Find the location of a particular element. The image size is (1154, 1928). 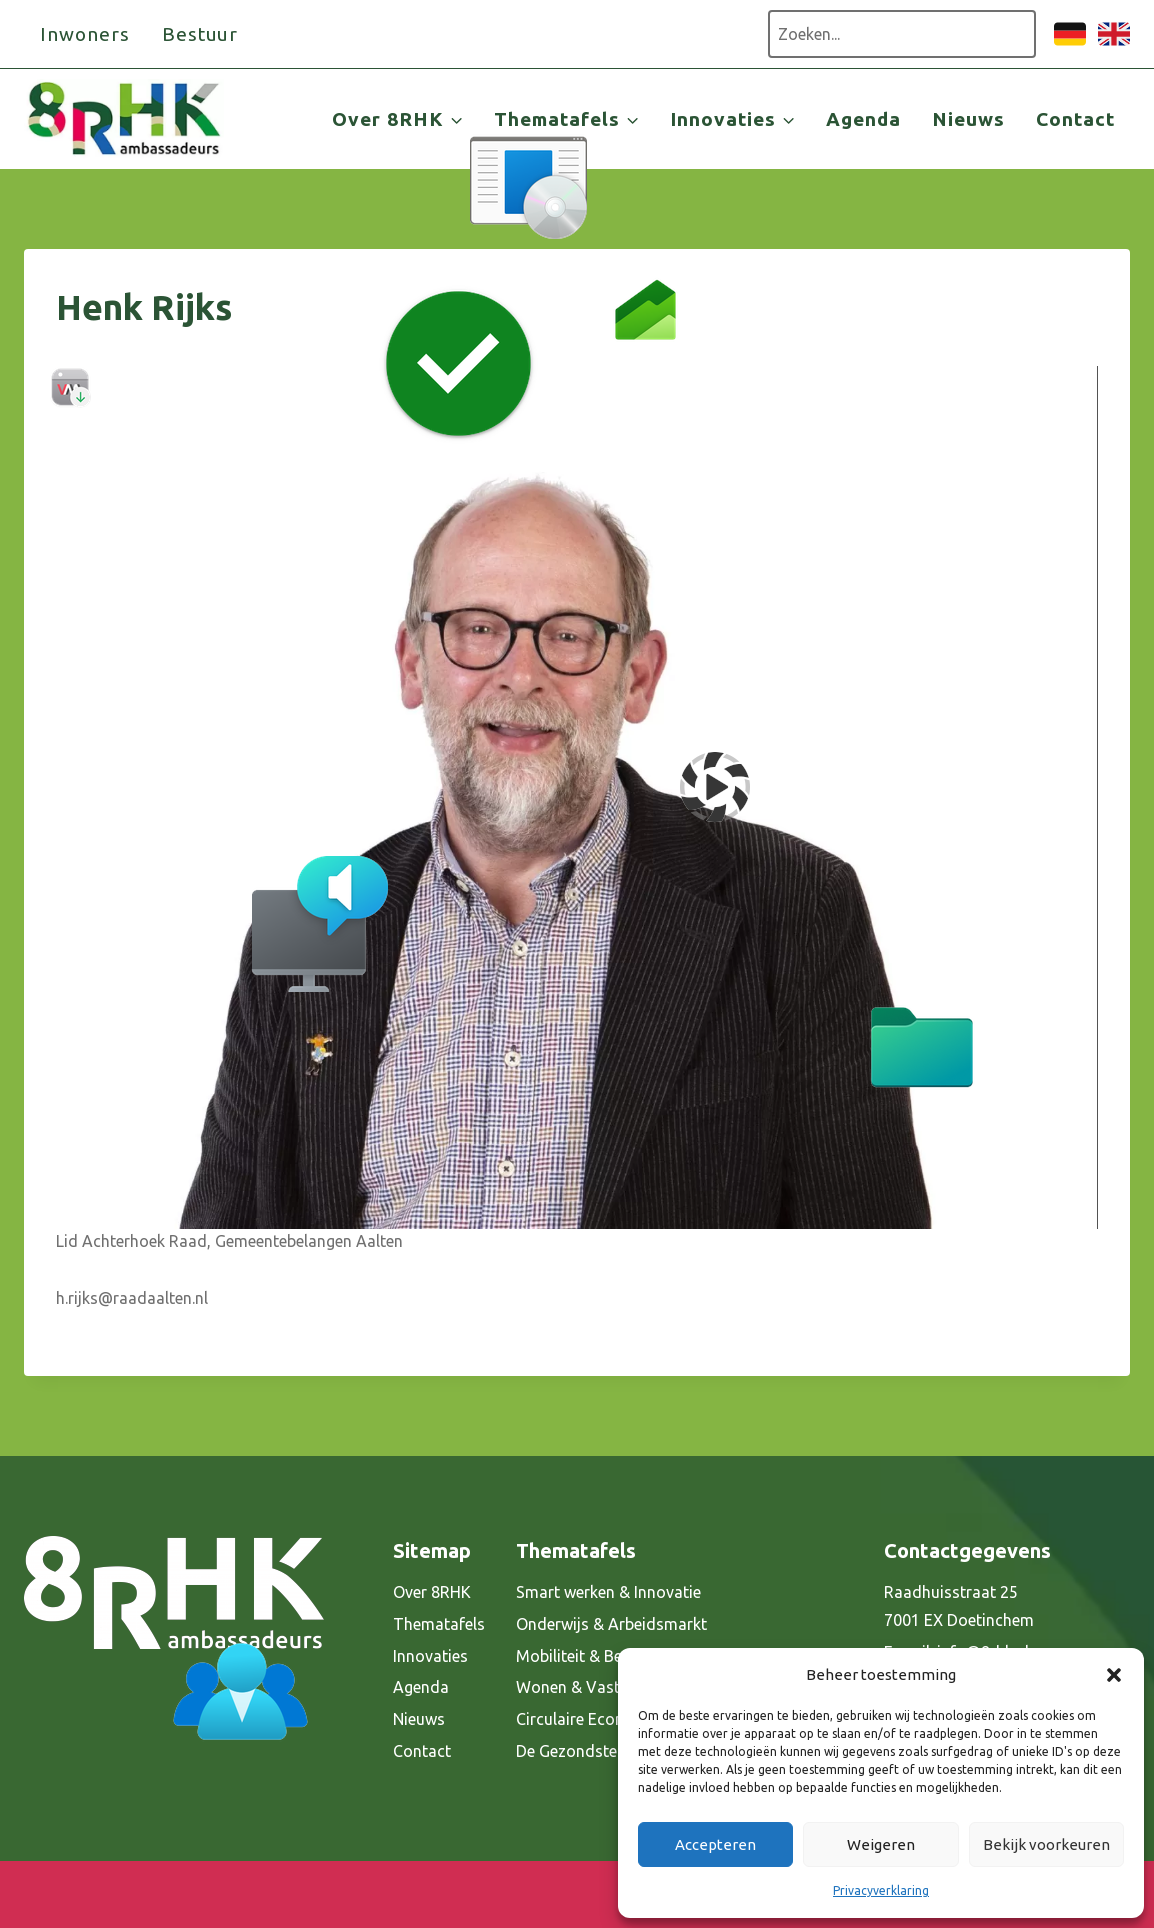

install a new virtual machine is located at coordinates (70, 387).